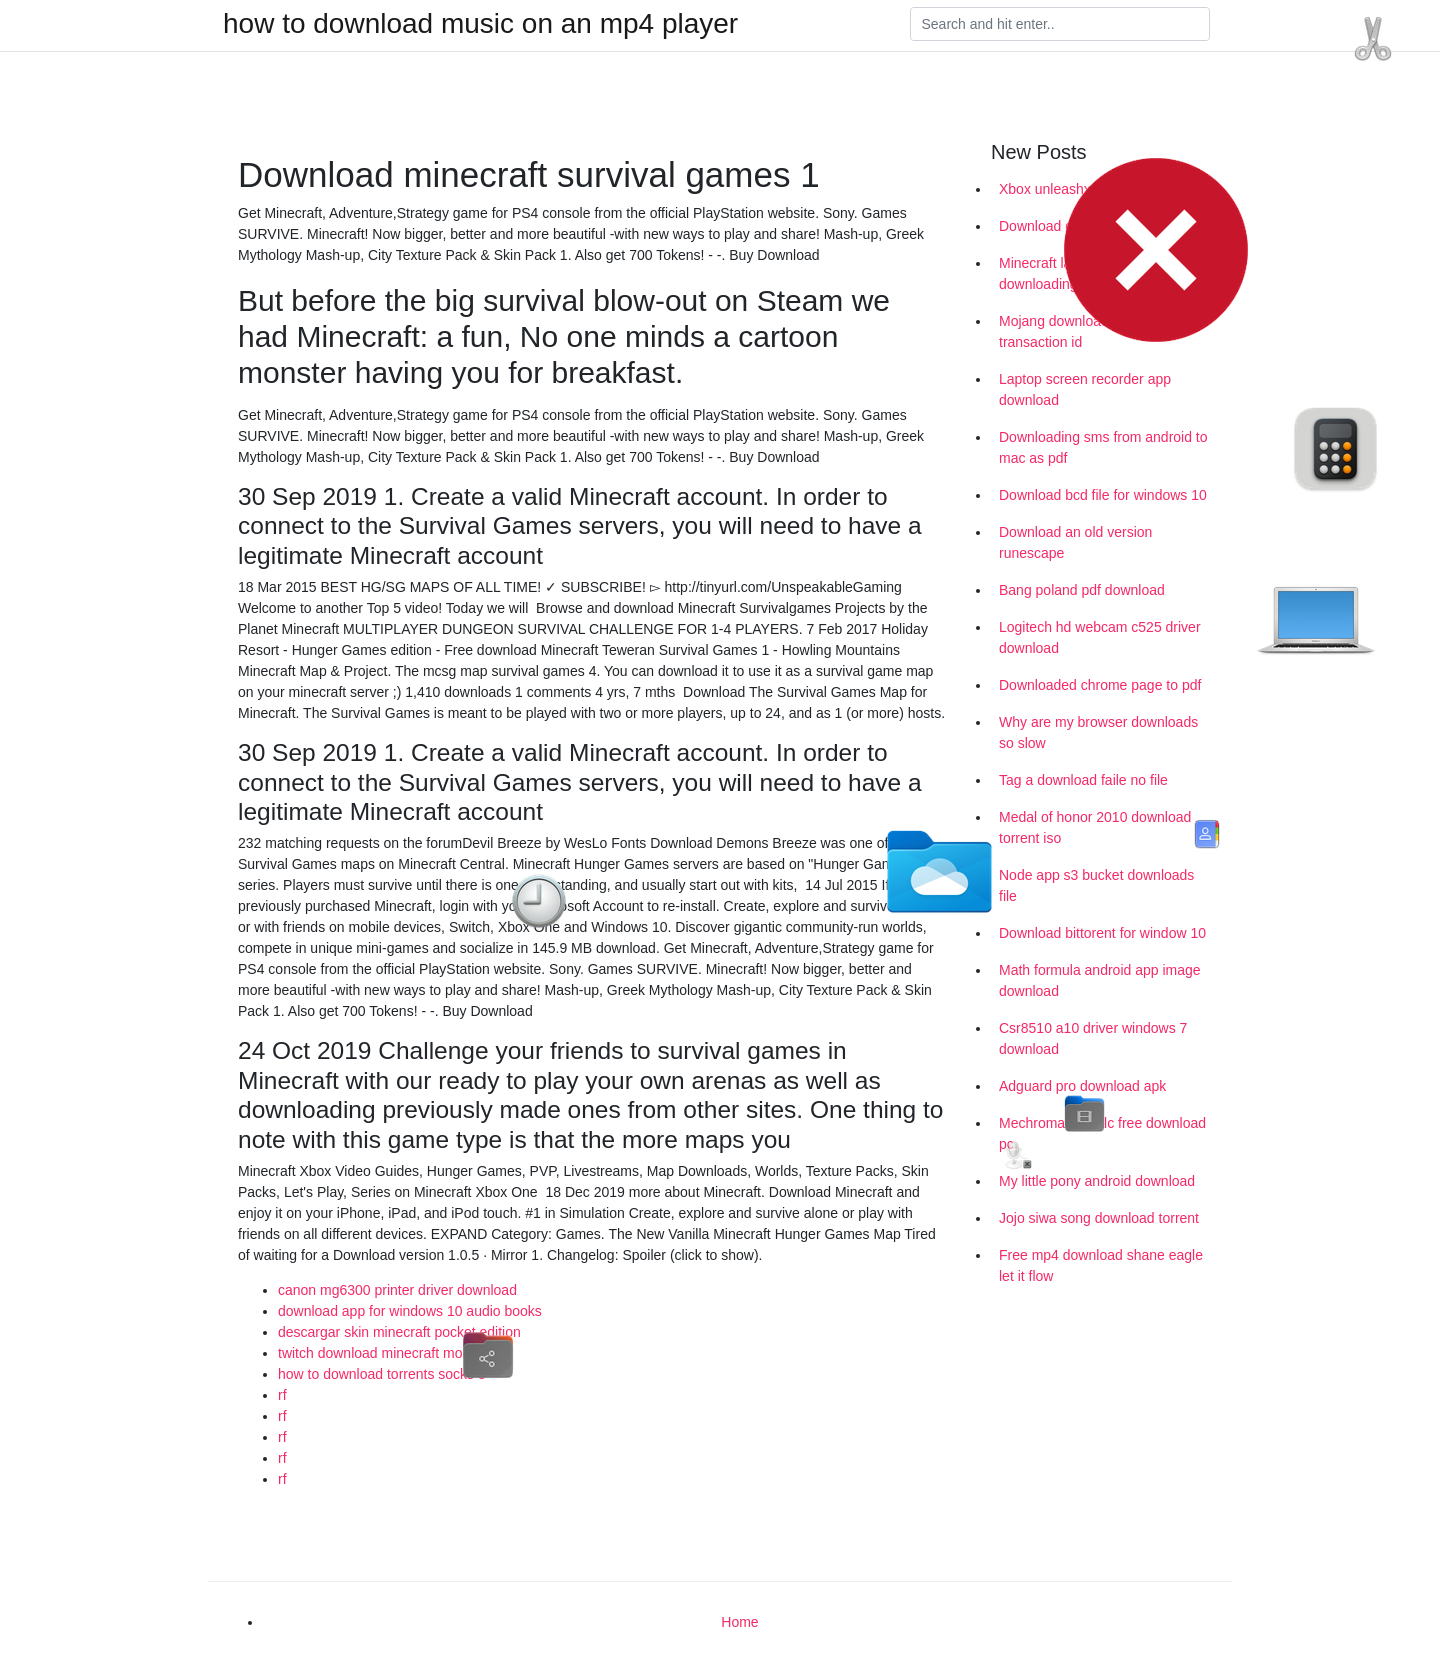  Describe the element at coordinates (1335, 448) in the screenshot. I see `open the calculator app` at that location.